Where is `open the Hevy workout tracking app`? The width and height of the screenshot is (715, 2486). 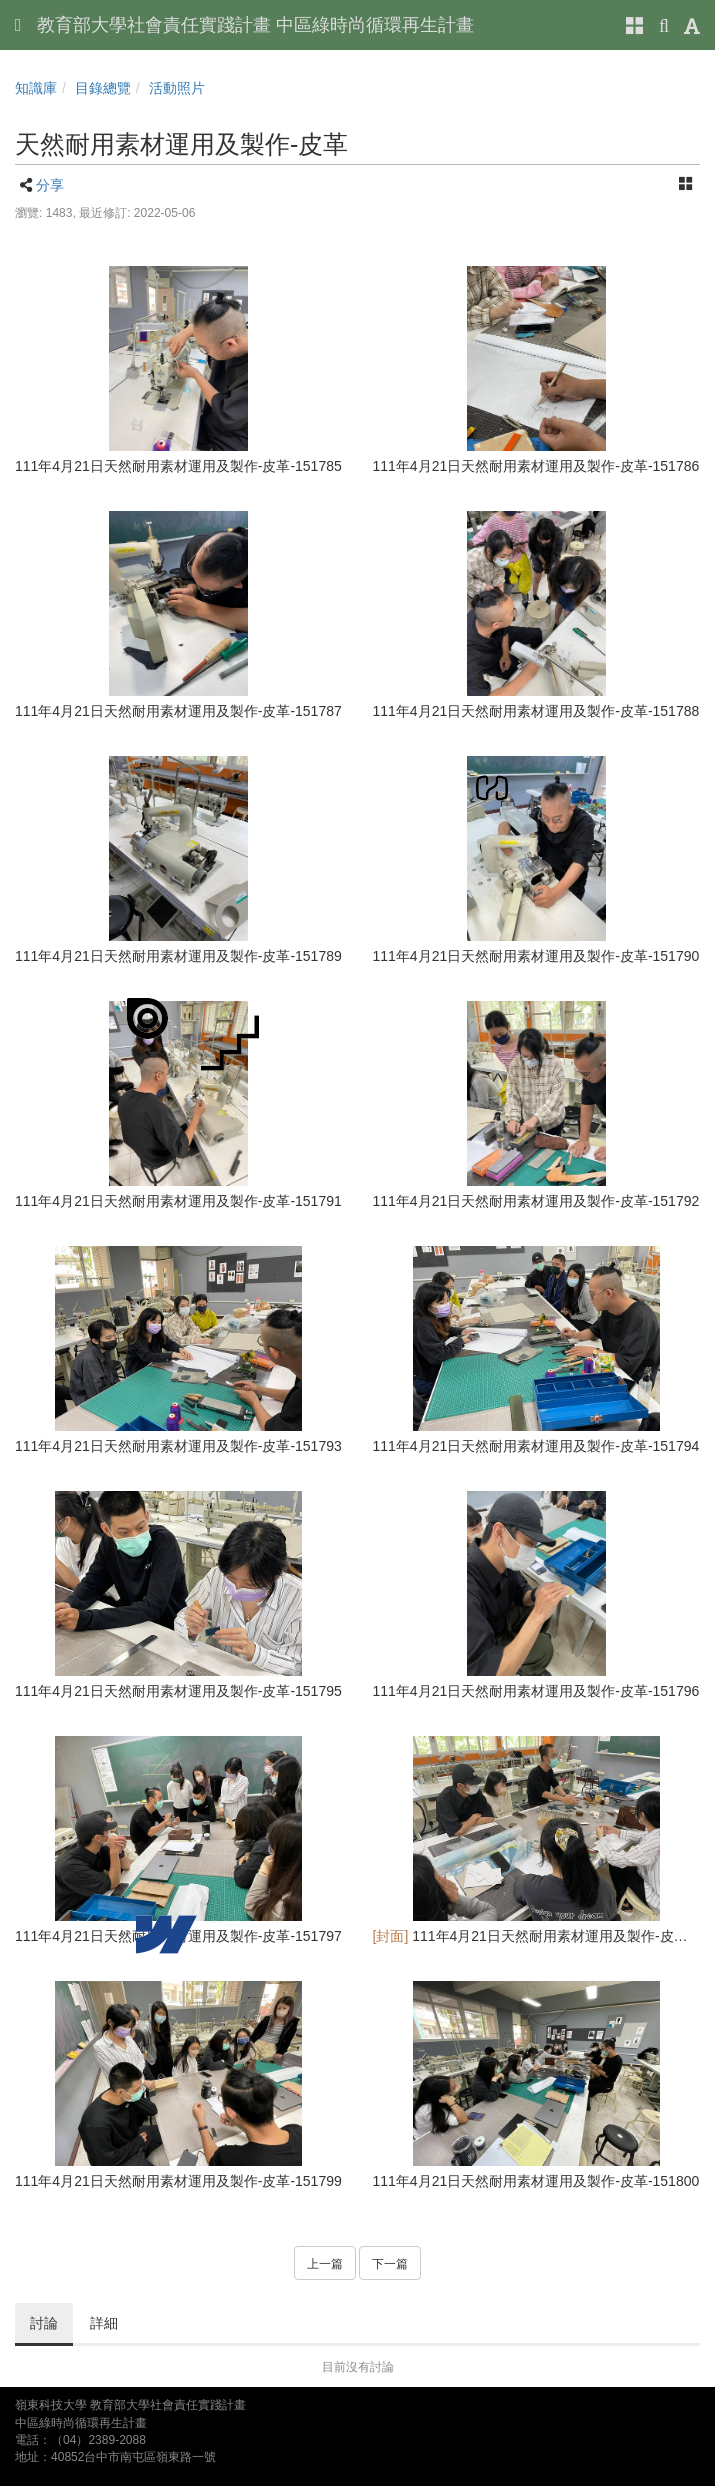 open the Hevy workout tracking app is located at coordinates (492, 788).